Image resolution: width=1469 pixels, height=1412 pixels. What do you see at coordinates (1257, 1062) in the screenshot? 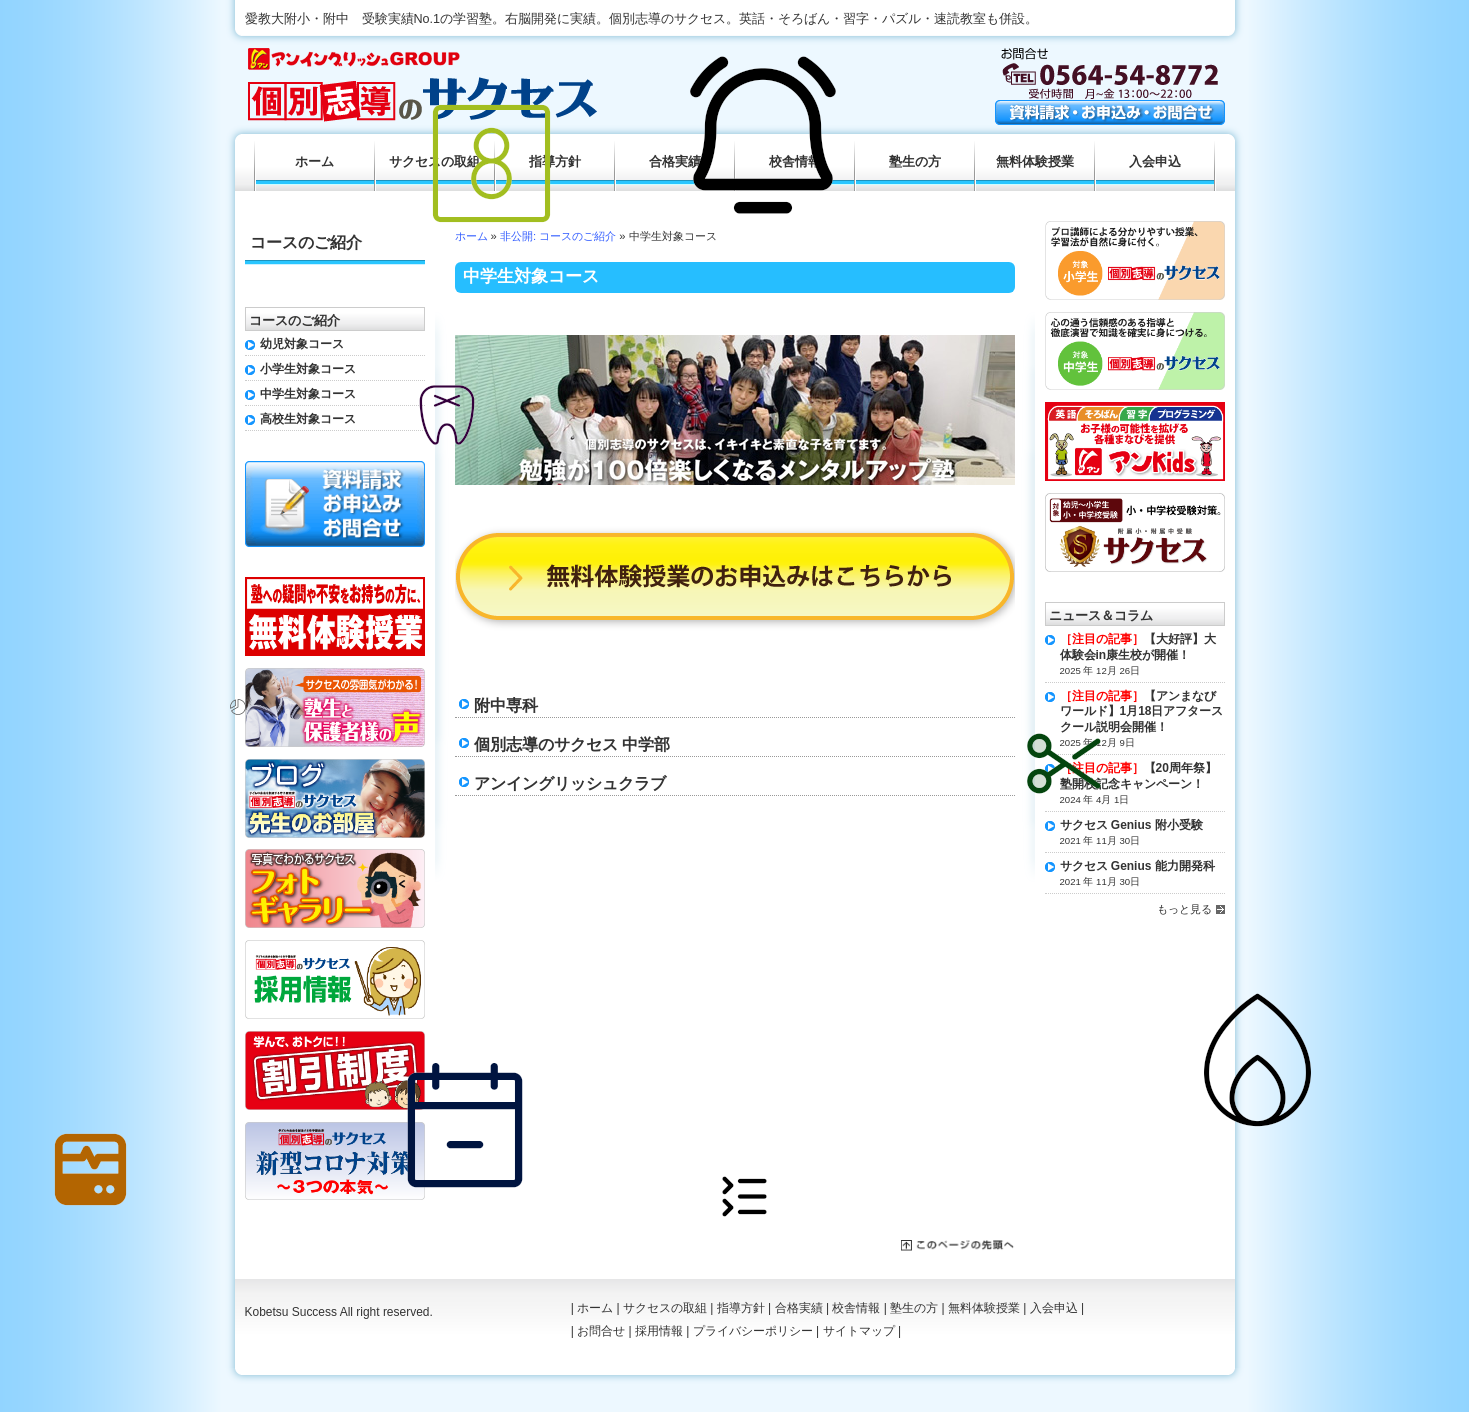
I see `indicates trending or hot content` at bounding box center [1257, 1062].